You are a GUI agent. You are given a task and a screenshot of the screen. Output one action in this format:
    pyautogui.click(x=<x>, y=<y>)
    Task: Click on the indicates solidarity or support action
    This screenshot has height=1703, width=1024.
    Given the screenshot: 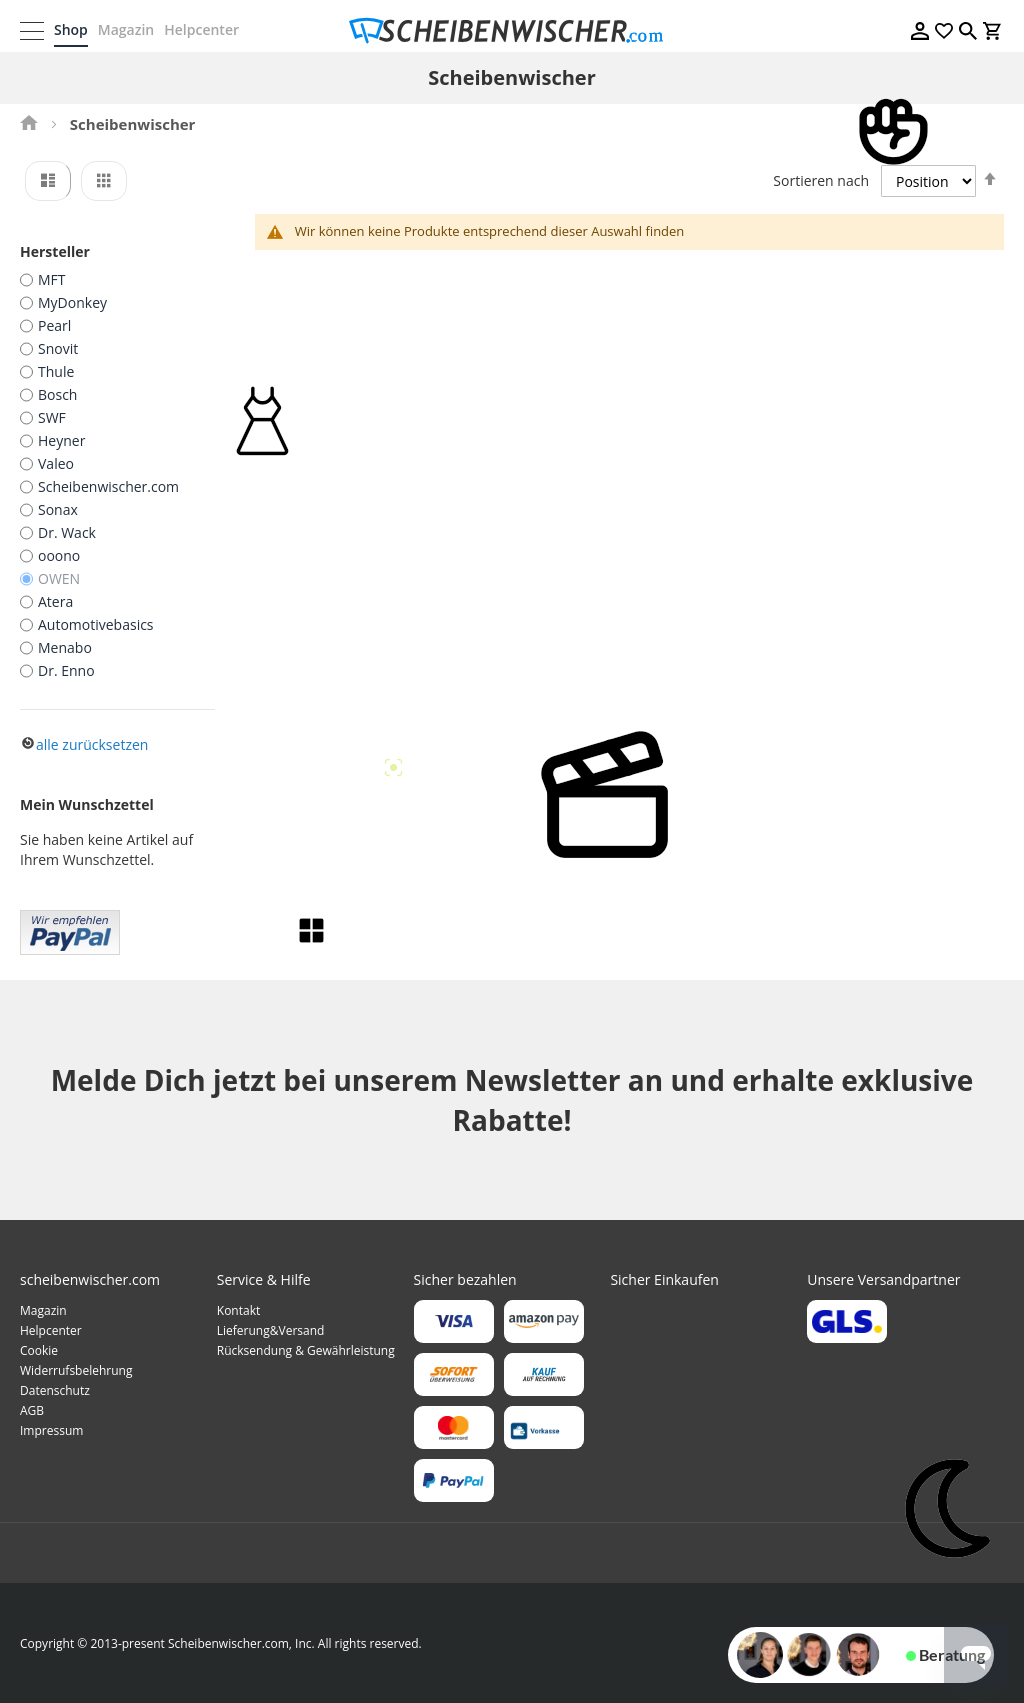 What is the action you would take?
    pyautogui.click(x=893, y=130)
    